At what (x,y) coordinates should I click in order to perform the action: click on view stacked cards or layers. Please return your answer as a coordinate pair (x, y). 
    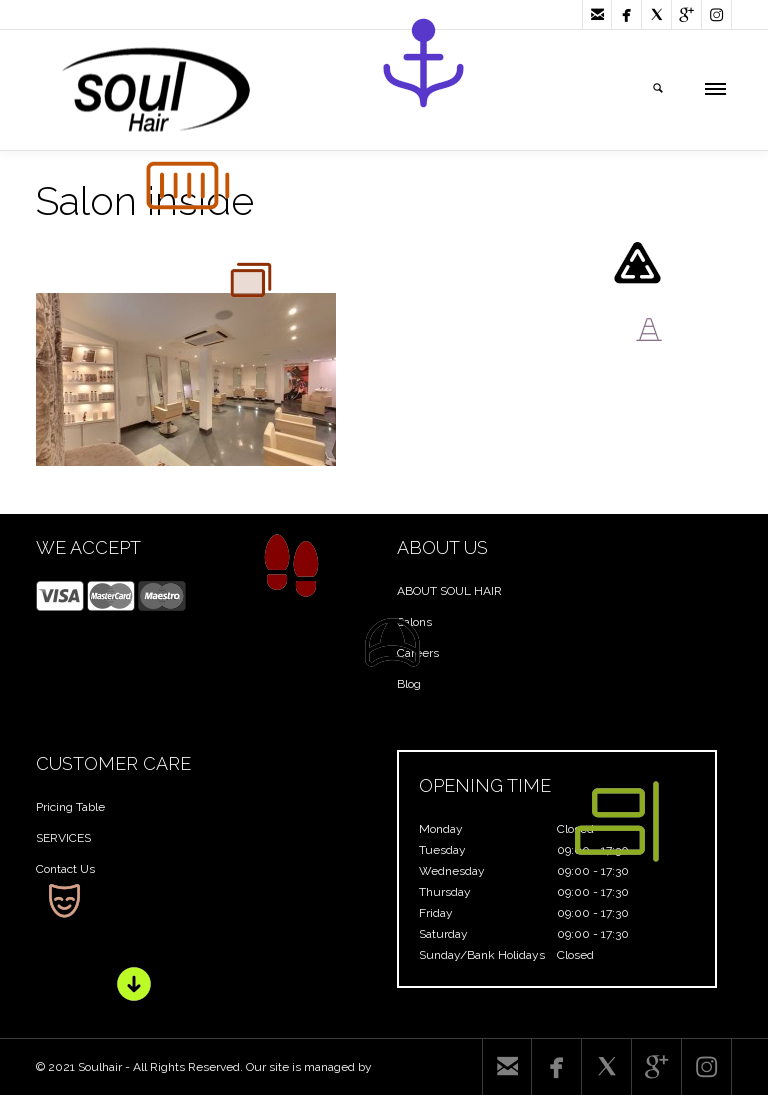
    Looking at the image, I should click on (251, 280).